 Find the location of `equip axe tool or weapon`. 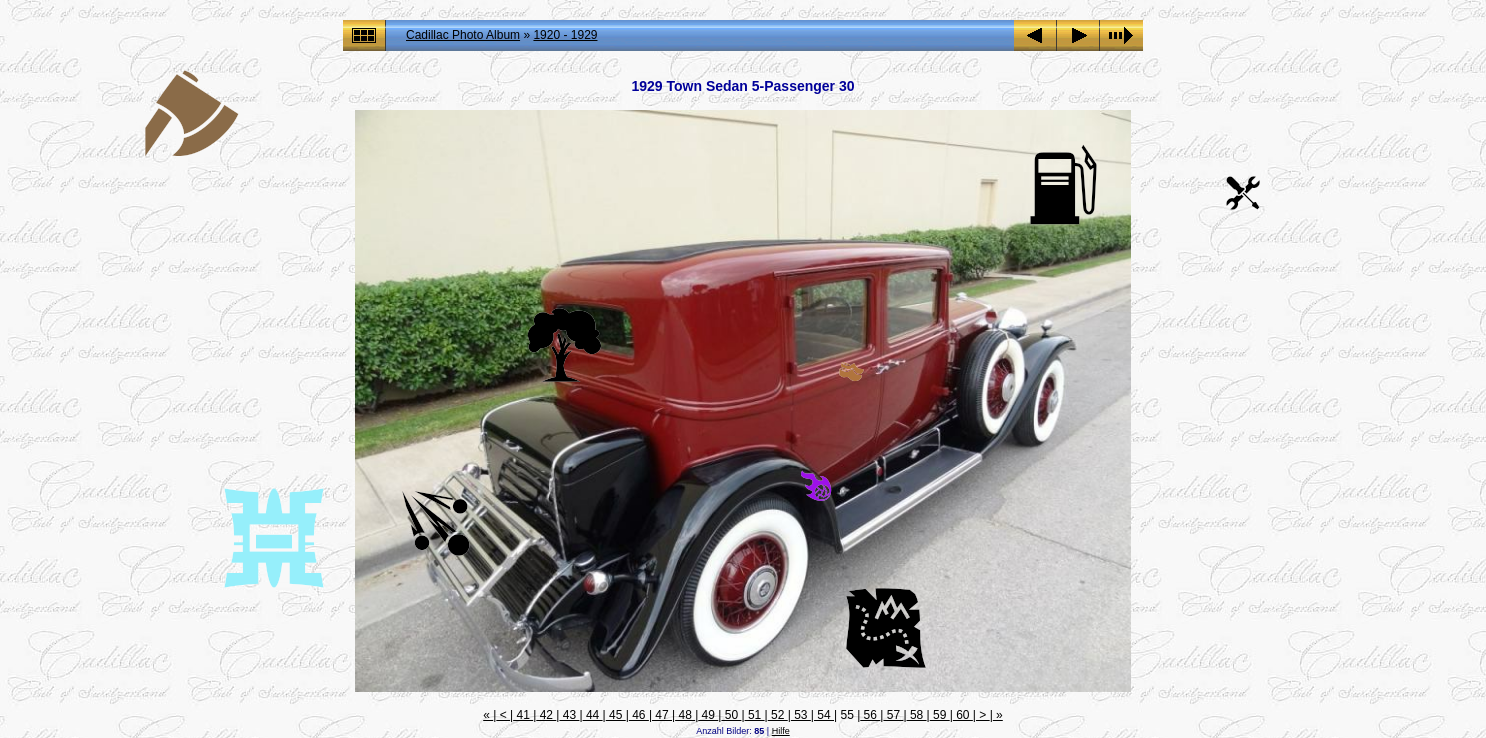

equip axe tool or weapon is located at coordinates (192, 116).